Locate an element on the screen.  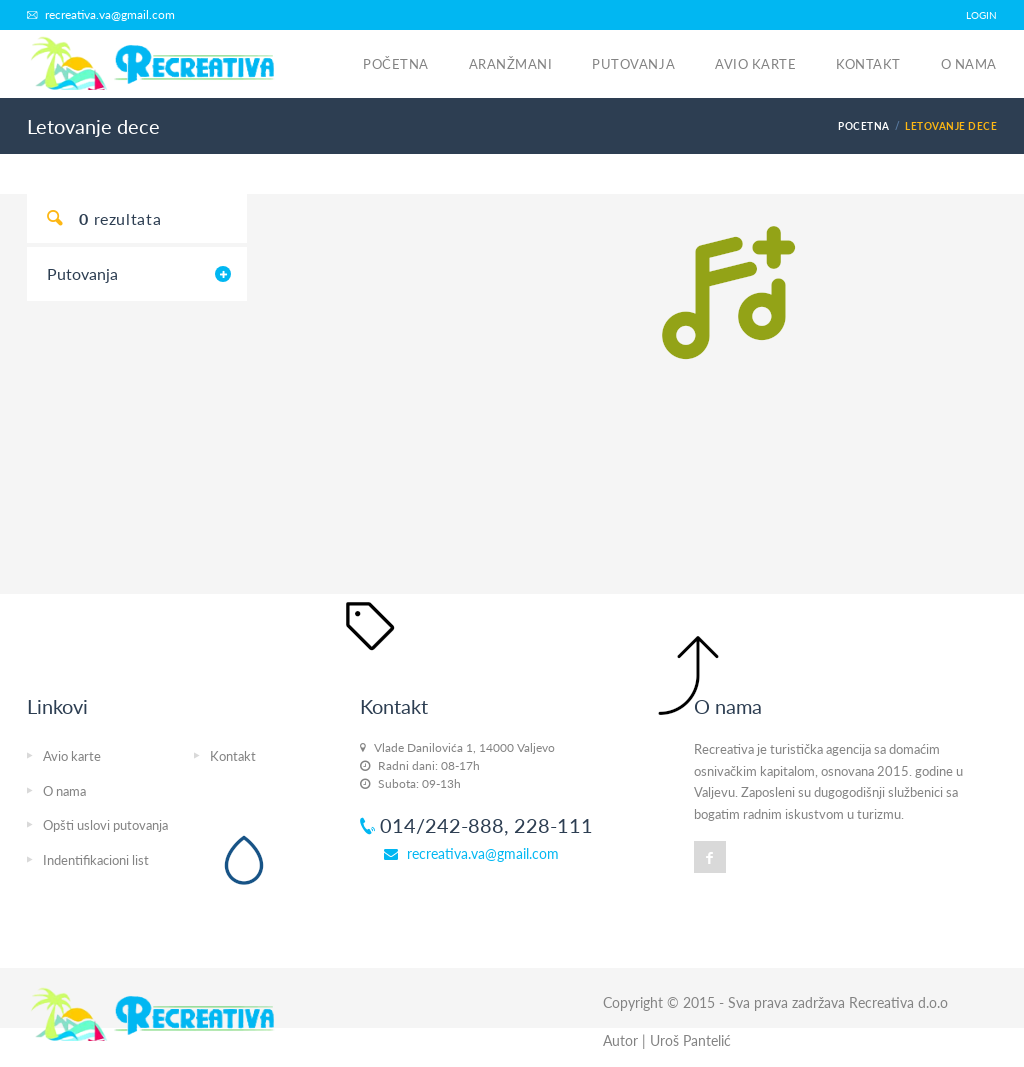
indicates water or liquid-related settings is located at coordinates (244, 862).